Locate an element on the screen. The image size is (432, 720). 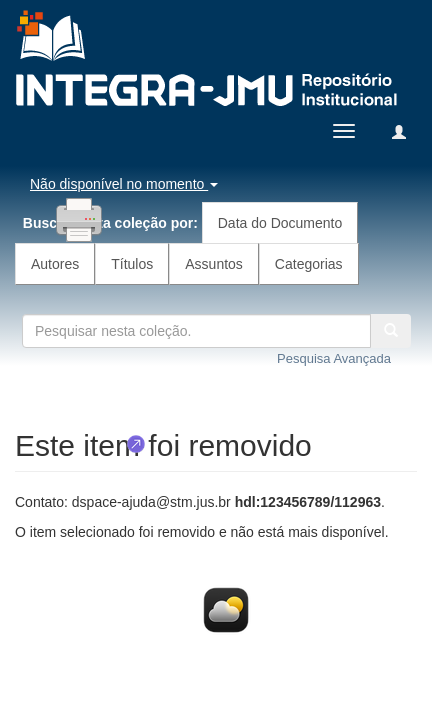
indicates a symbolic link or shortcut to another file is located at coordinates (136, 444).